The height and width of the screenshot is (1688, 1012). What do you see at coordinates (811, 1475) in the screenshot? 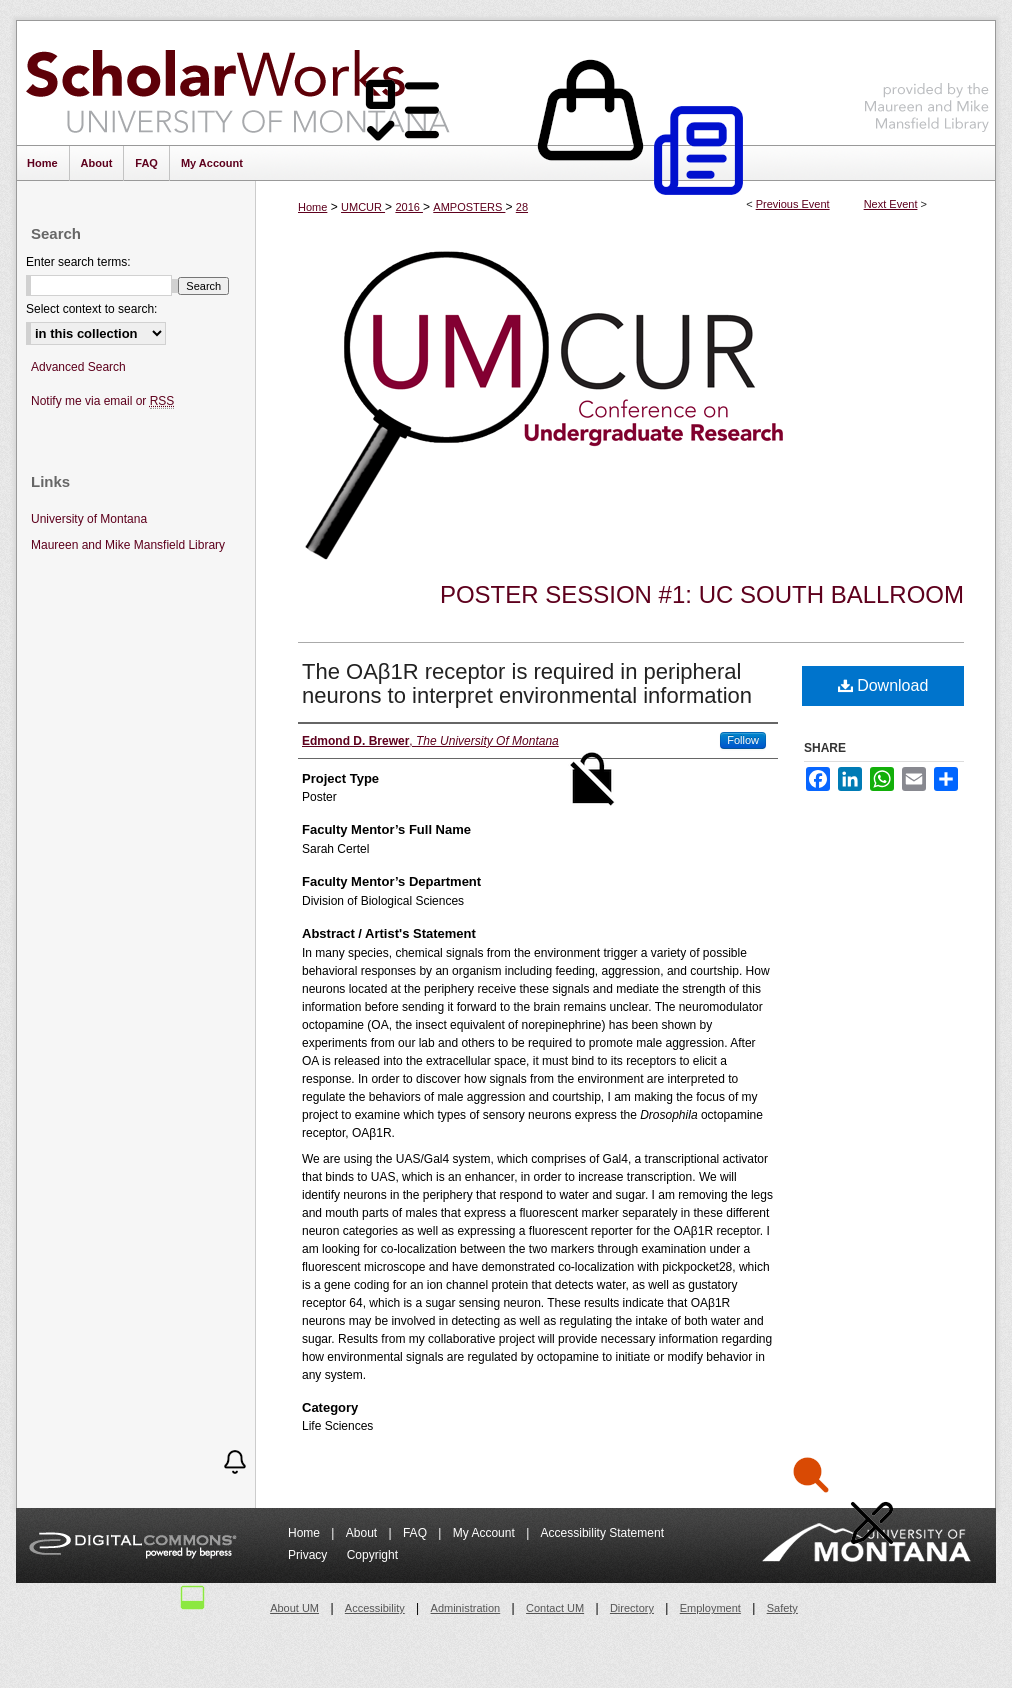
I see `search or find content` at bounding box center [811, 1475].